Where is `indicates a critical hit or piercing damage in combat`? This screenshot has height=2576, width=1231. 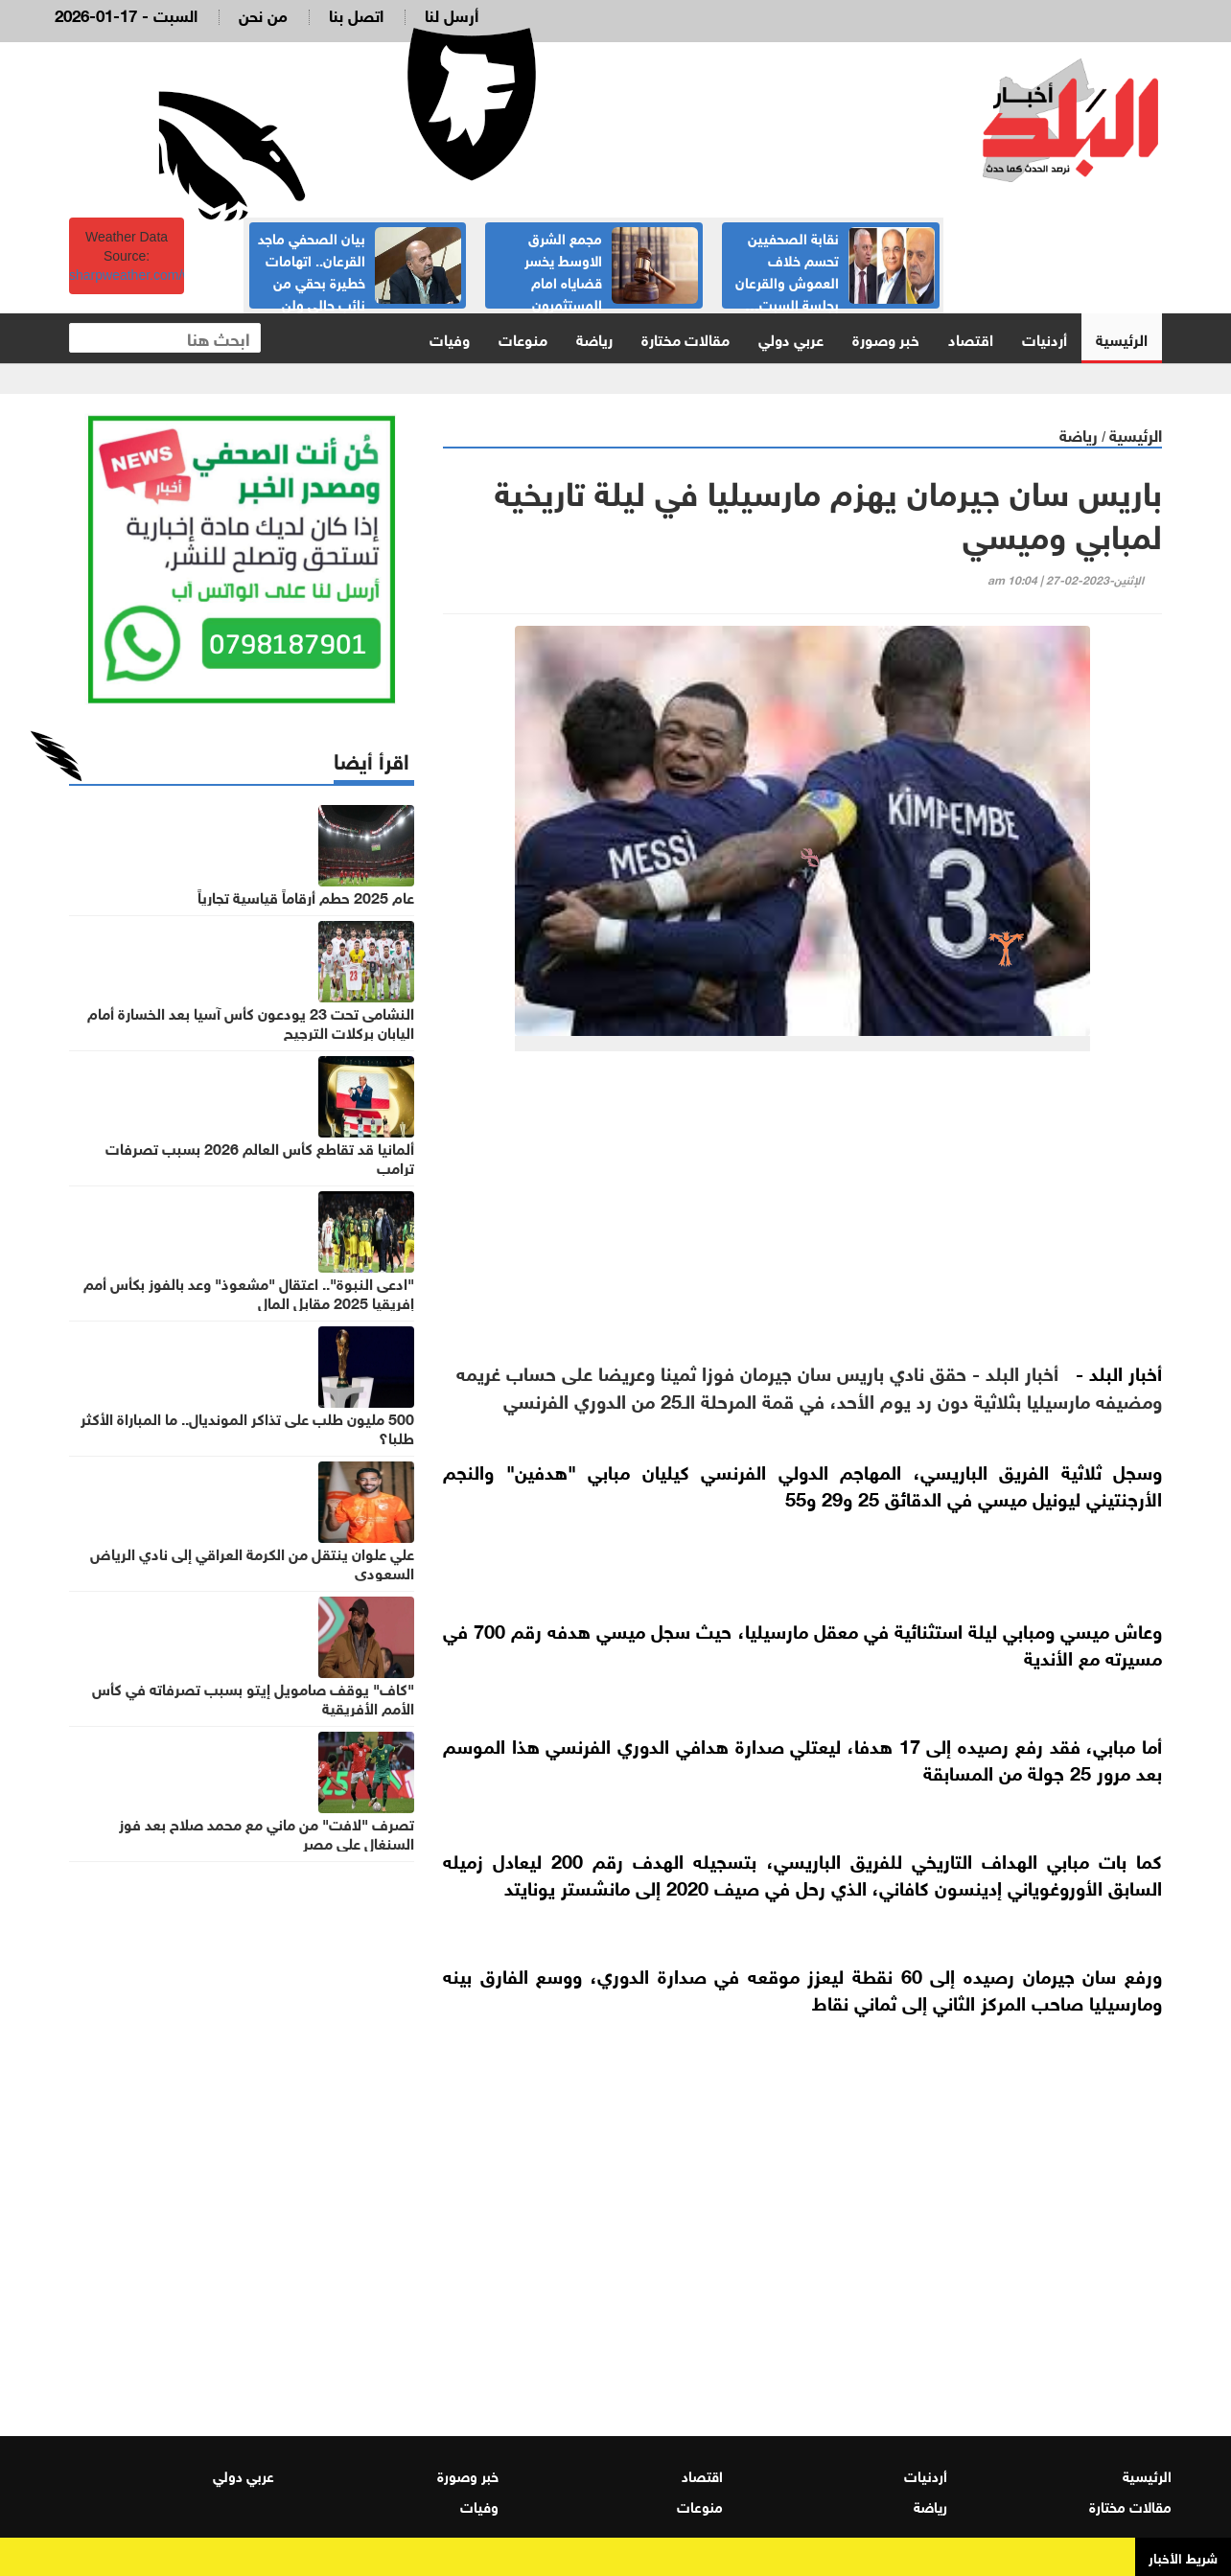 indicates a critical hit or piercing damage in combat is located at coordinates (56, 755).